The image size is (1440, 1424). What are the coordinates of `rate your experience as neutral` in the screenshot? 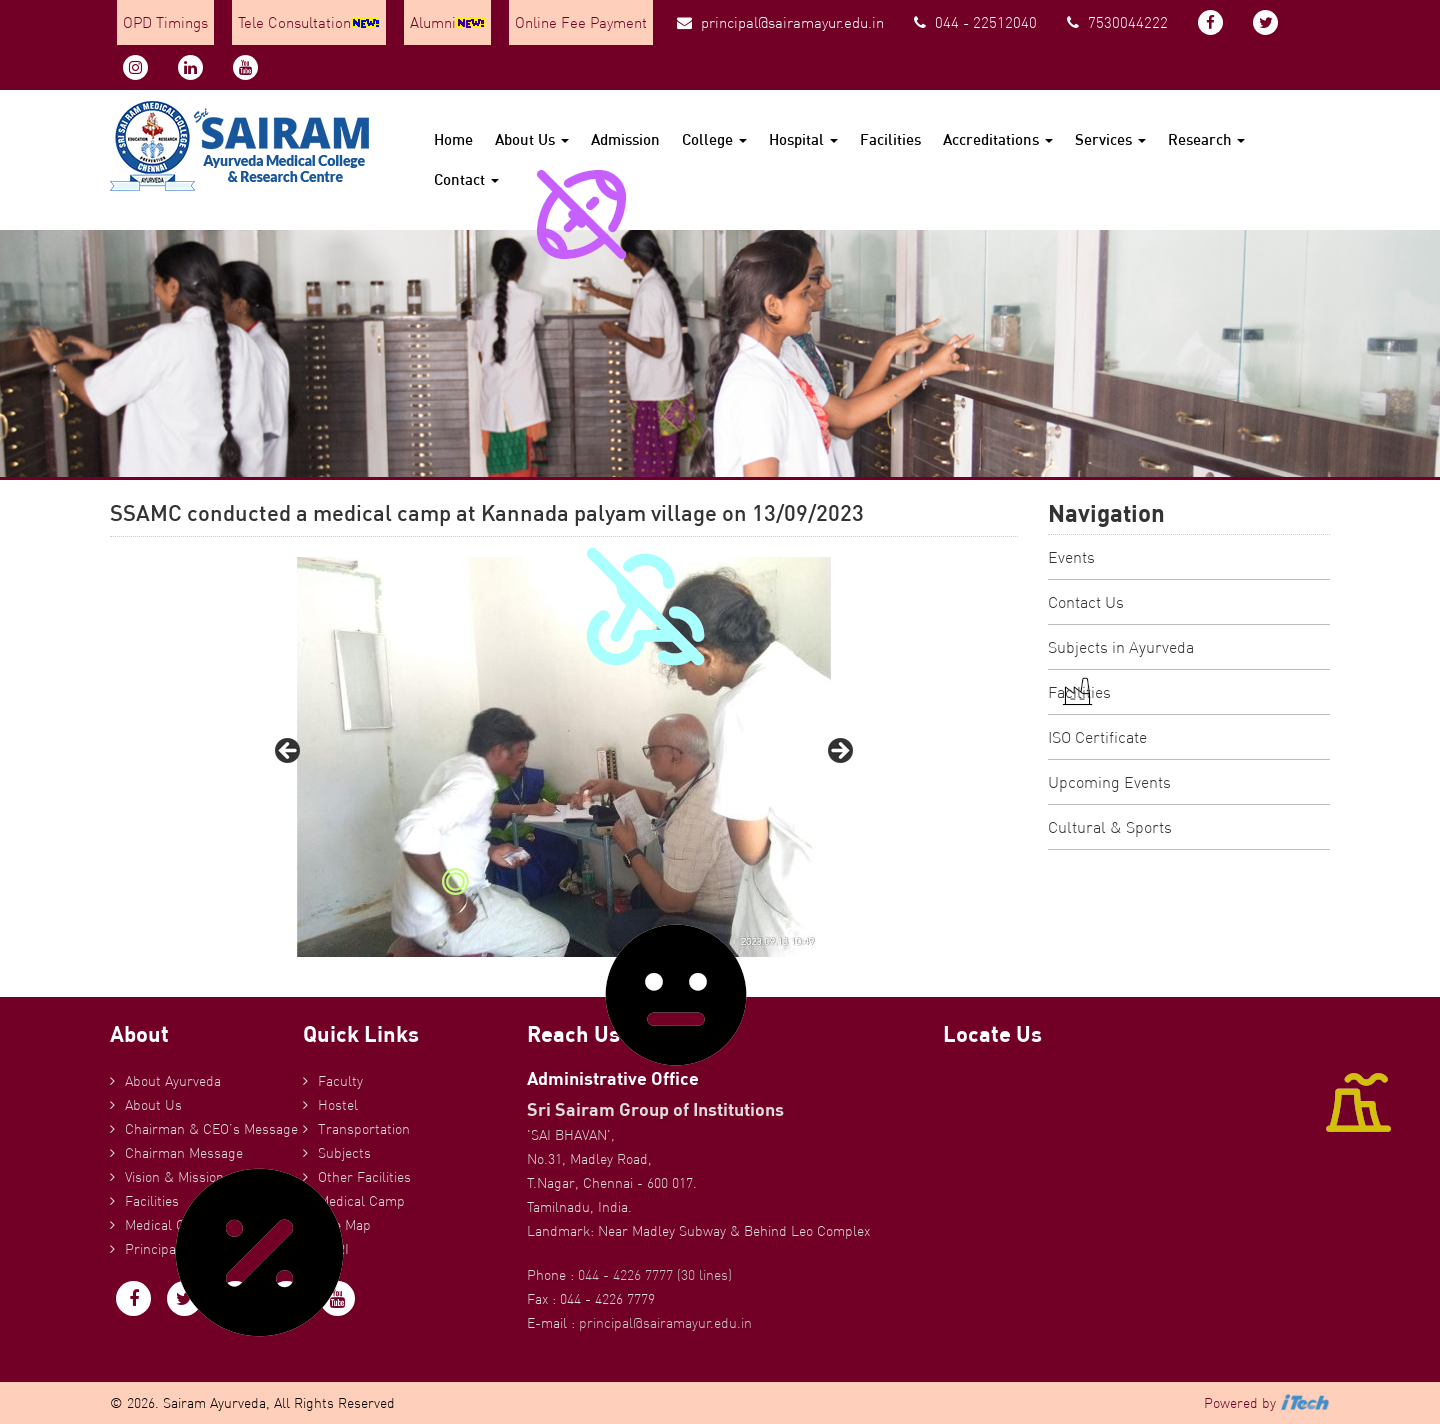 It's located at (676, 995).